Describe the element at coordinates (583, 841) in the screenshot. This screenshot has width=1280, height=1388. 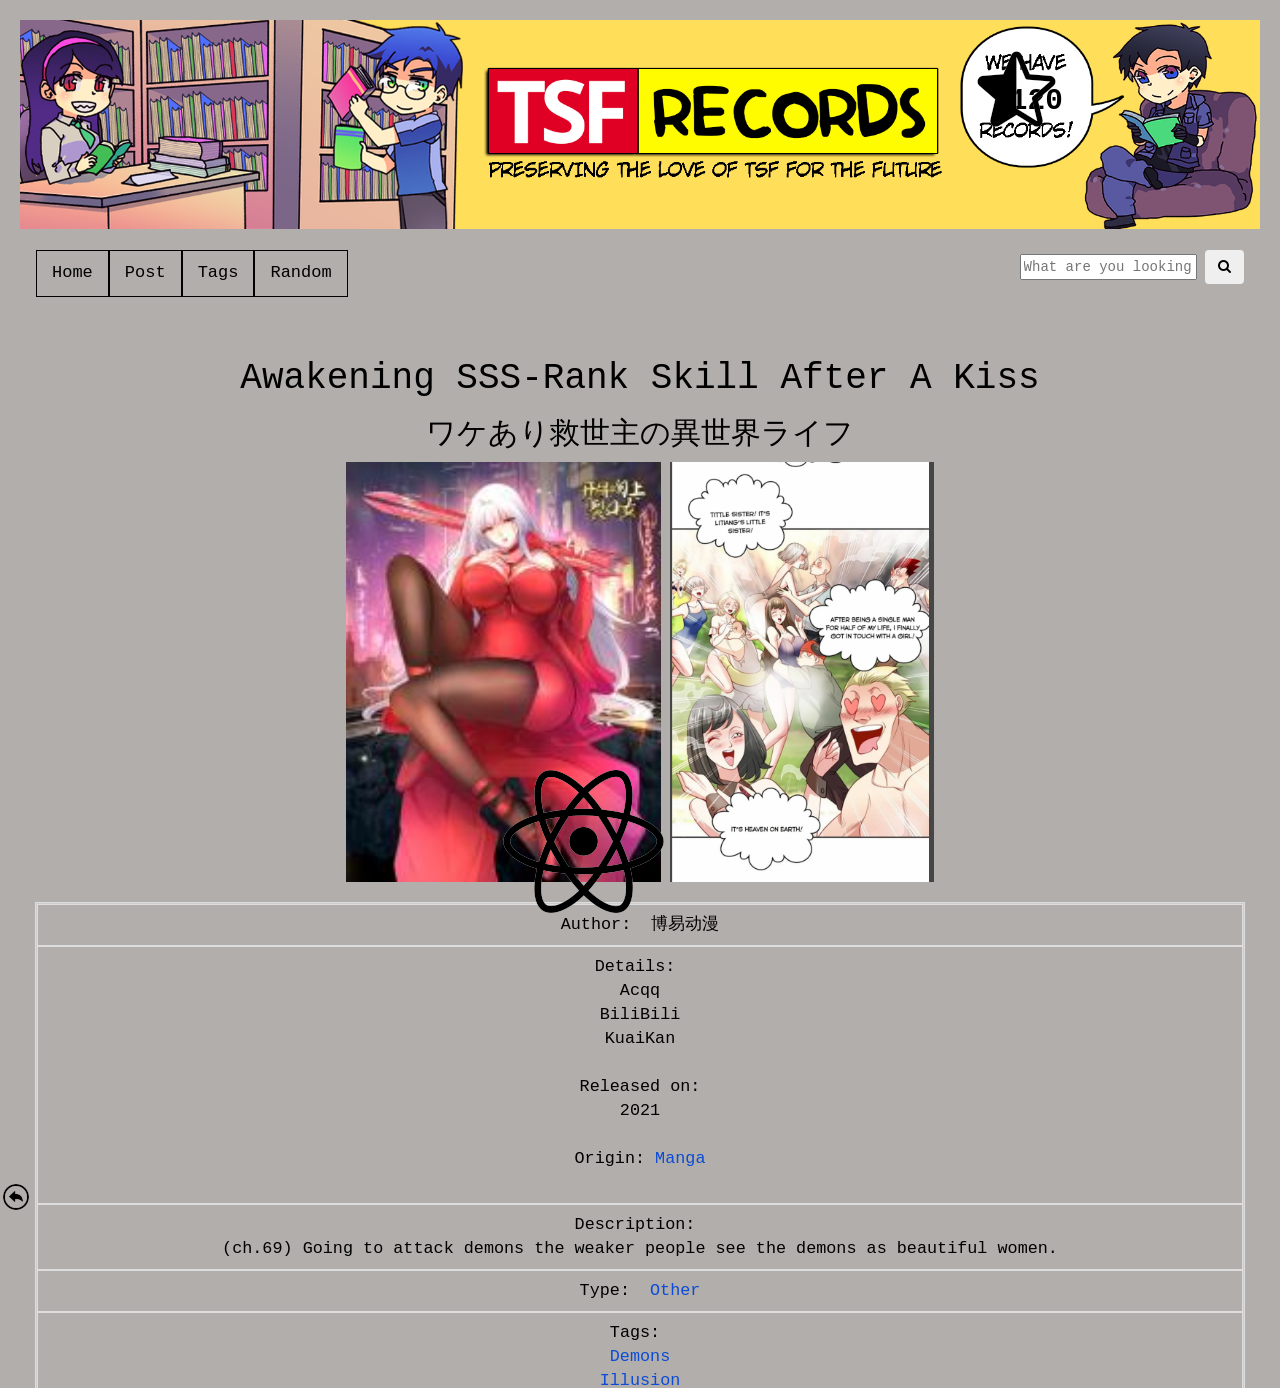
I see `React framework or library logo` at that location.